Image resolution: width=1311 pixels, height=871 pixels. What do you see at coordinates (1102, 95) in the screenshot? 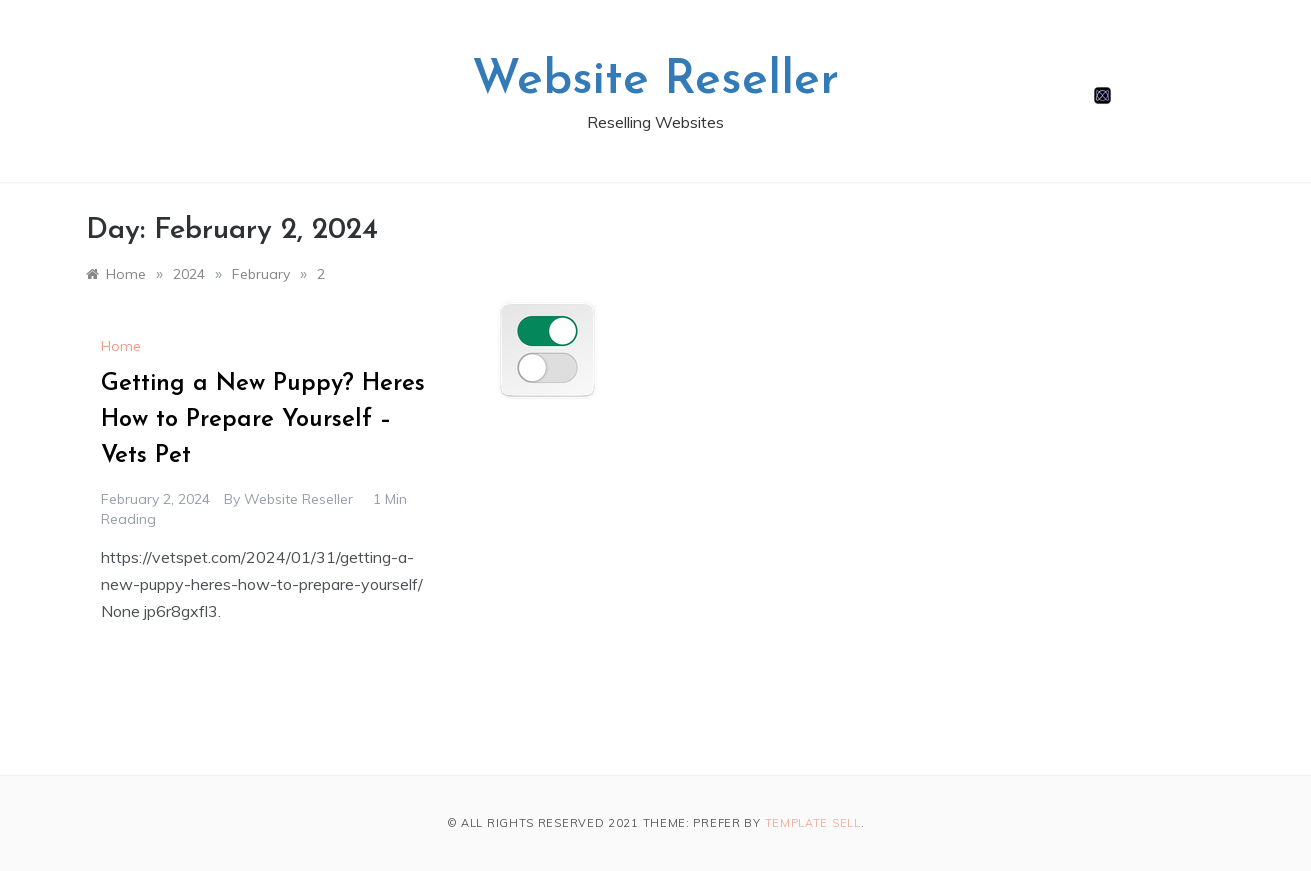
I see `open ladybird web browser` at bounding box center [1102, 95].